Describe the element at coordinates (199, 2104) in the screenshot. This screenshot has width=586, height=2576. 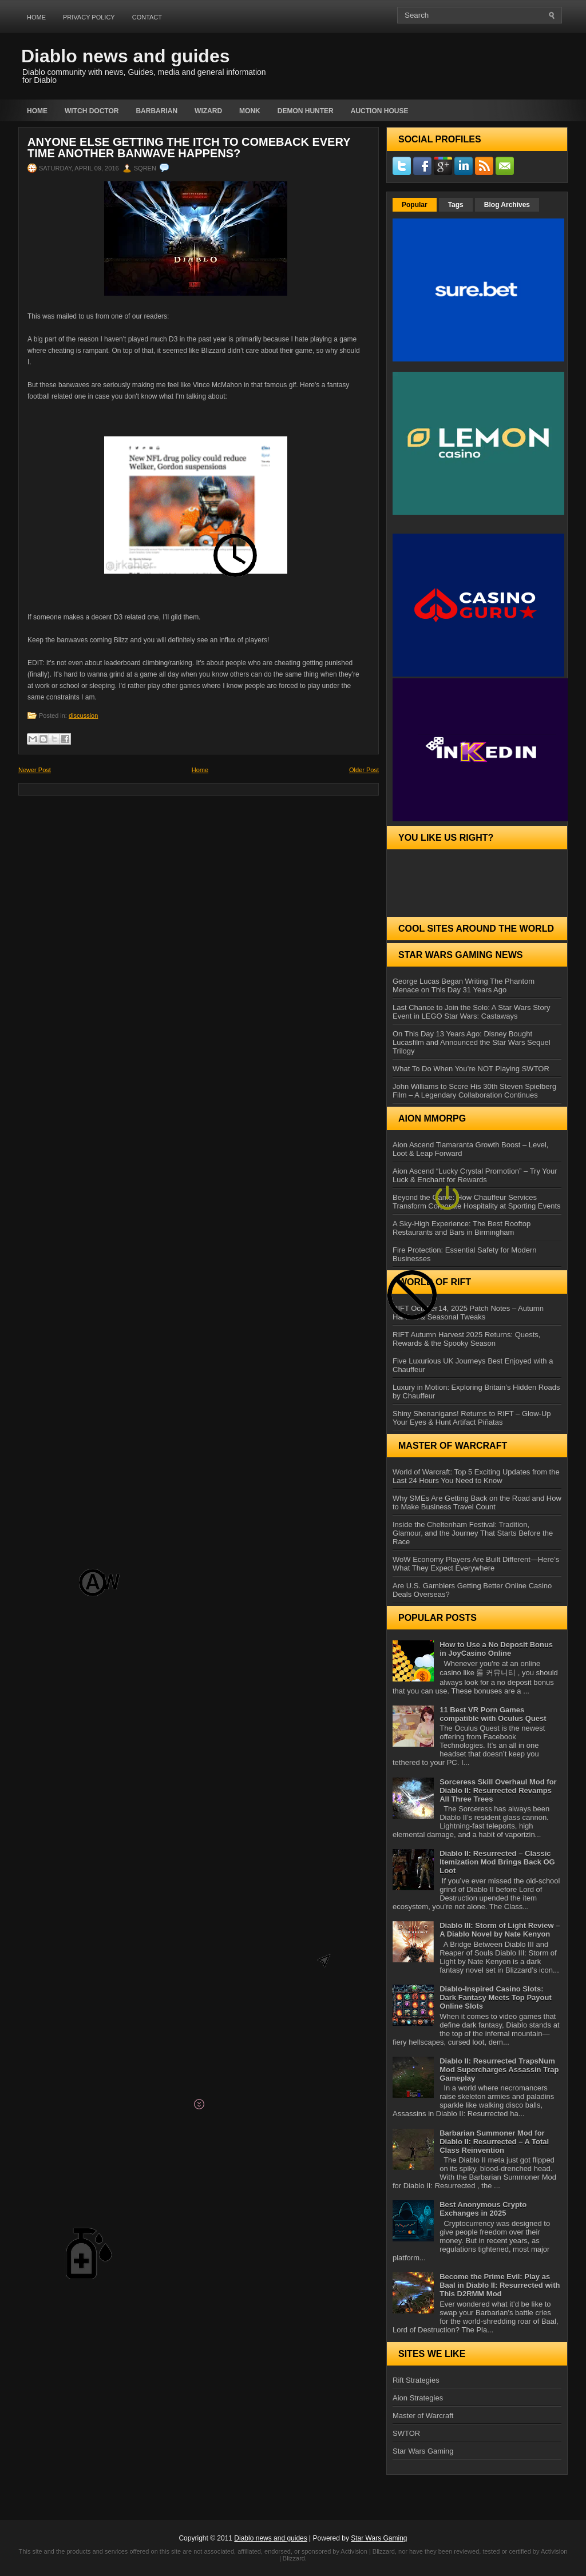
I see `expand all content below` at that location.